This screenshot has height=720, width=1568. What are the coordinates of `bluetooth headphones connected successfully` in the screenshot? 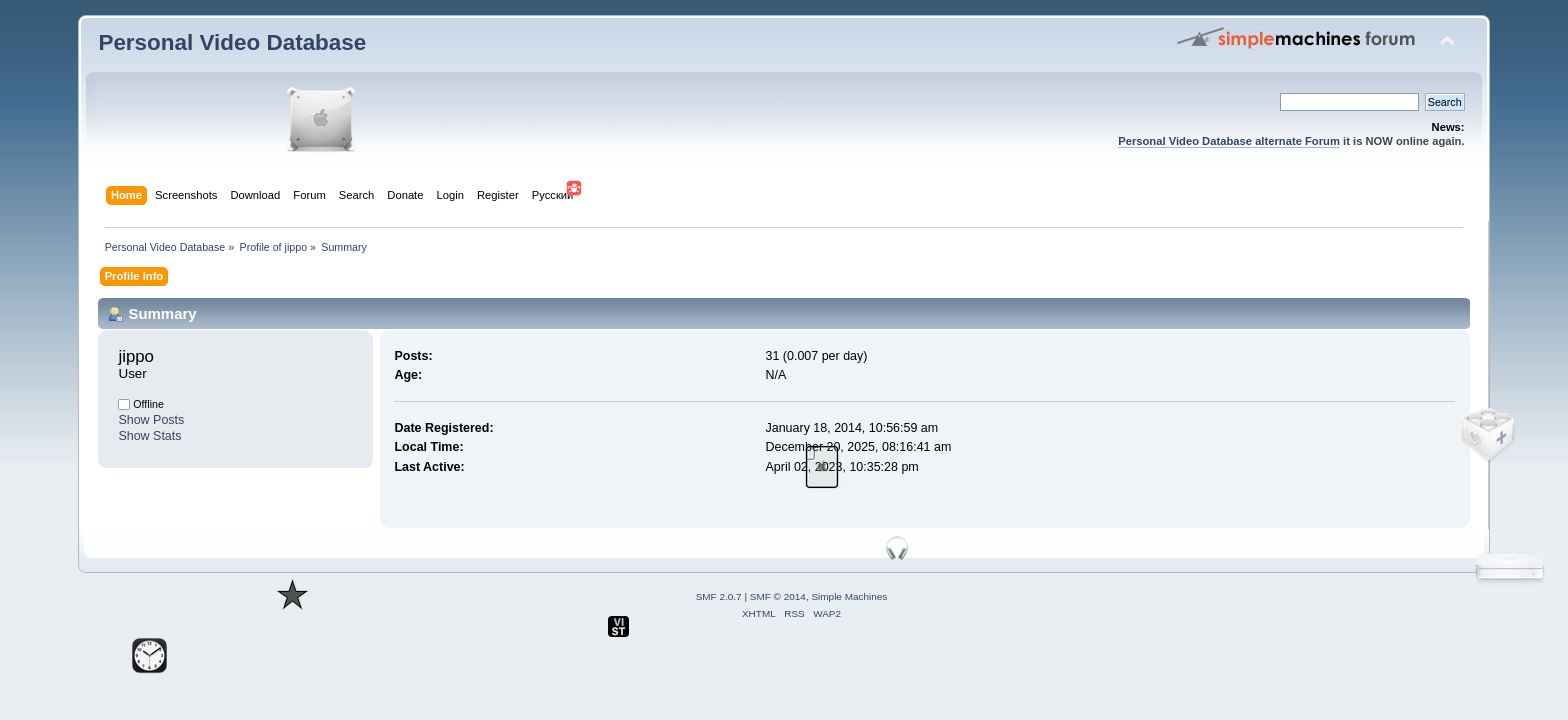 It's located at (897, 548).